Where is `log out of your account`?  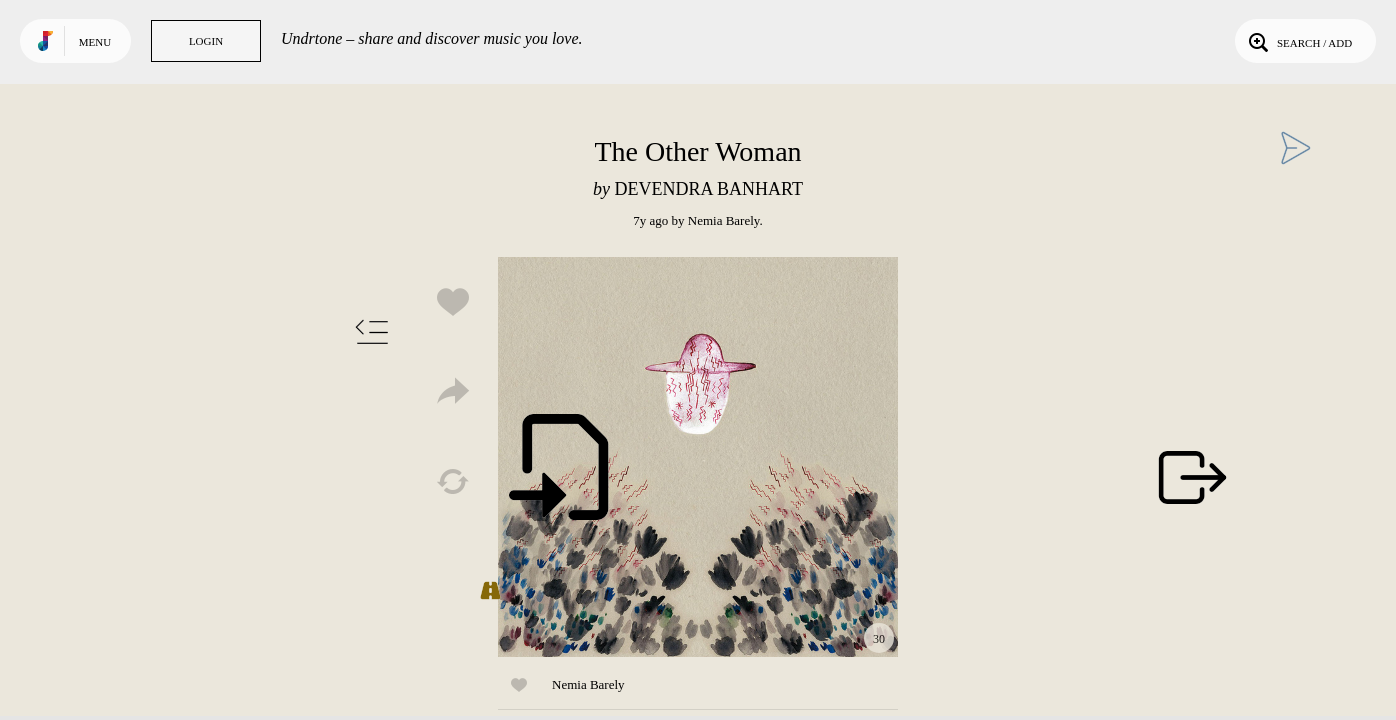
log out of your account is located at coordinates (1192, 477).